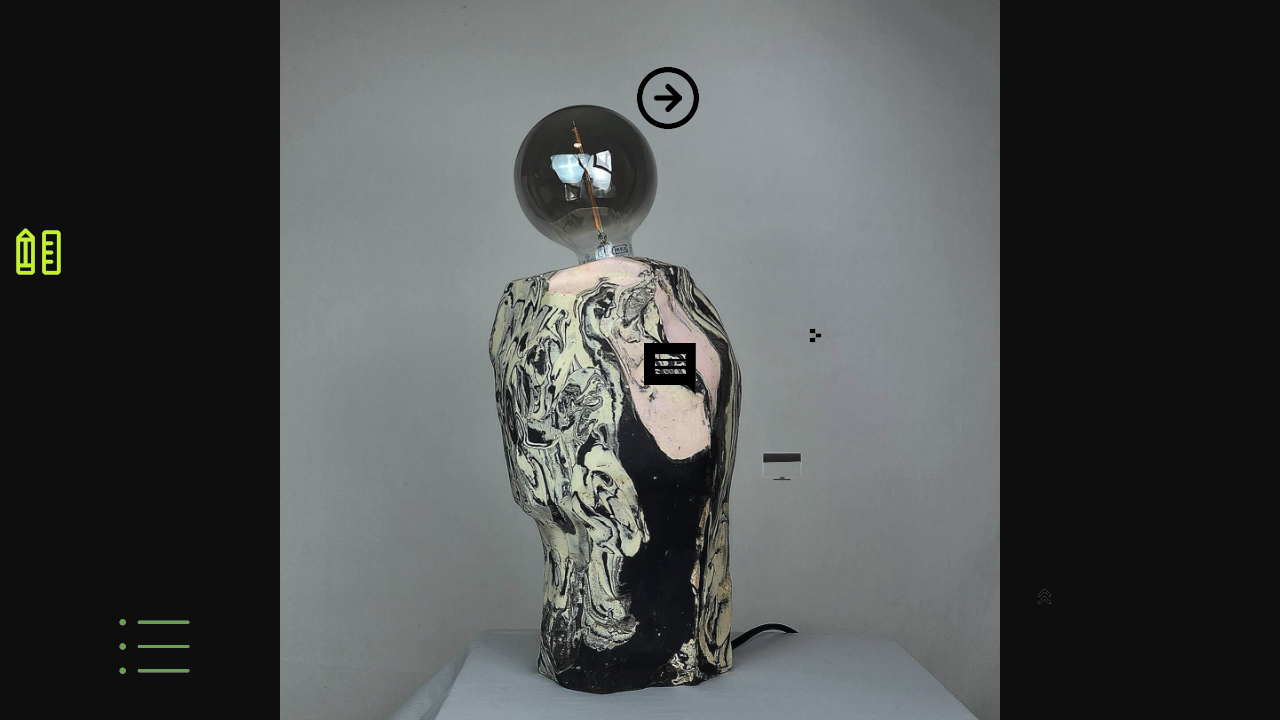  I want to click on access design or editing tools, so click(38, 252).